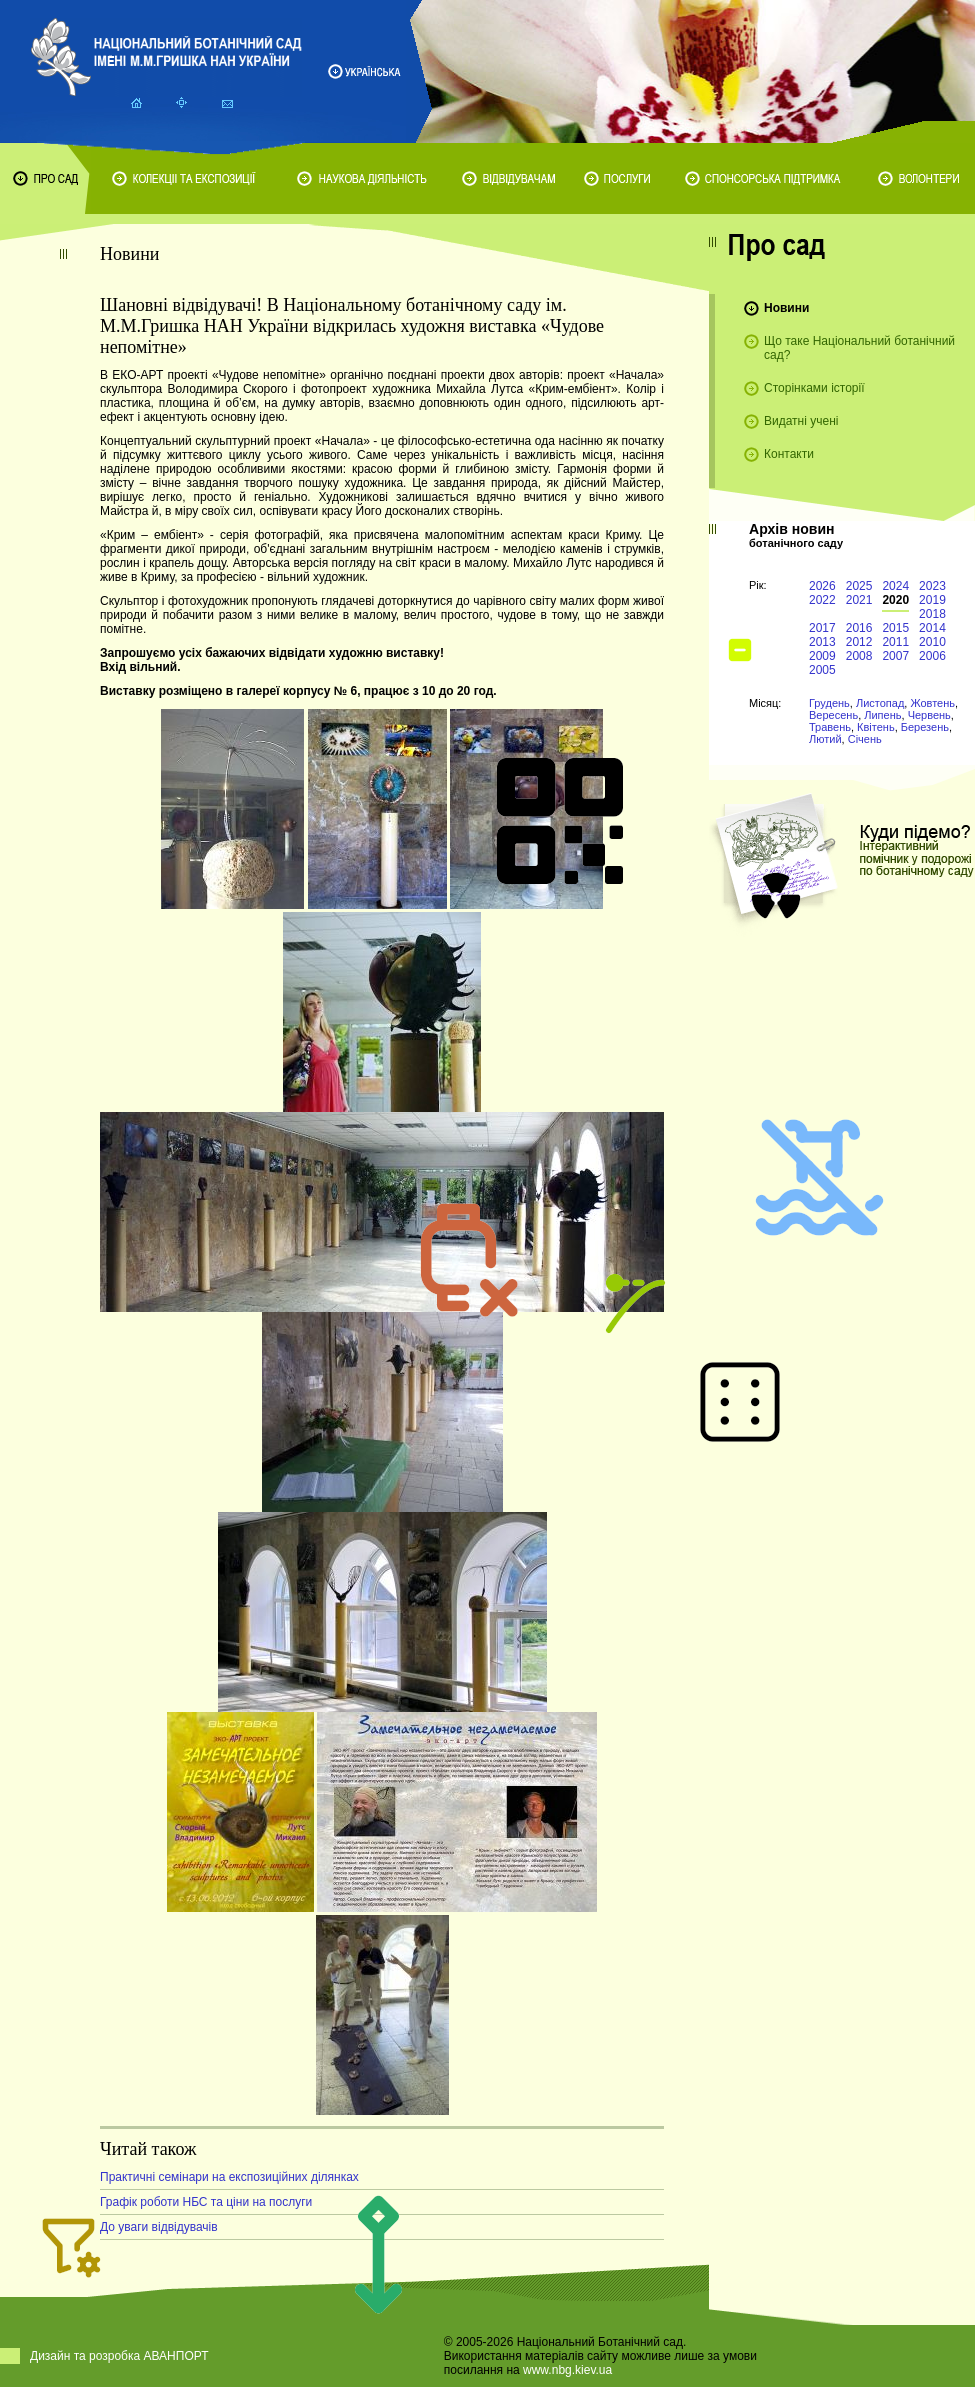 The image size is (975, 2387). Describe the element at coordinates (458, 1257) in the screenshot. I see `disconnect or unpair smartwatch` at that location.